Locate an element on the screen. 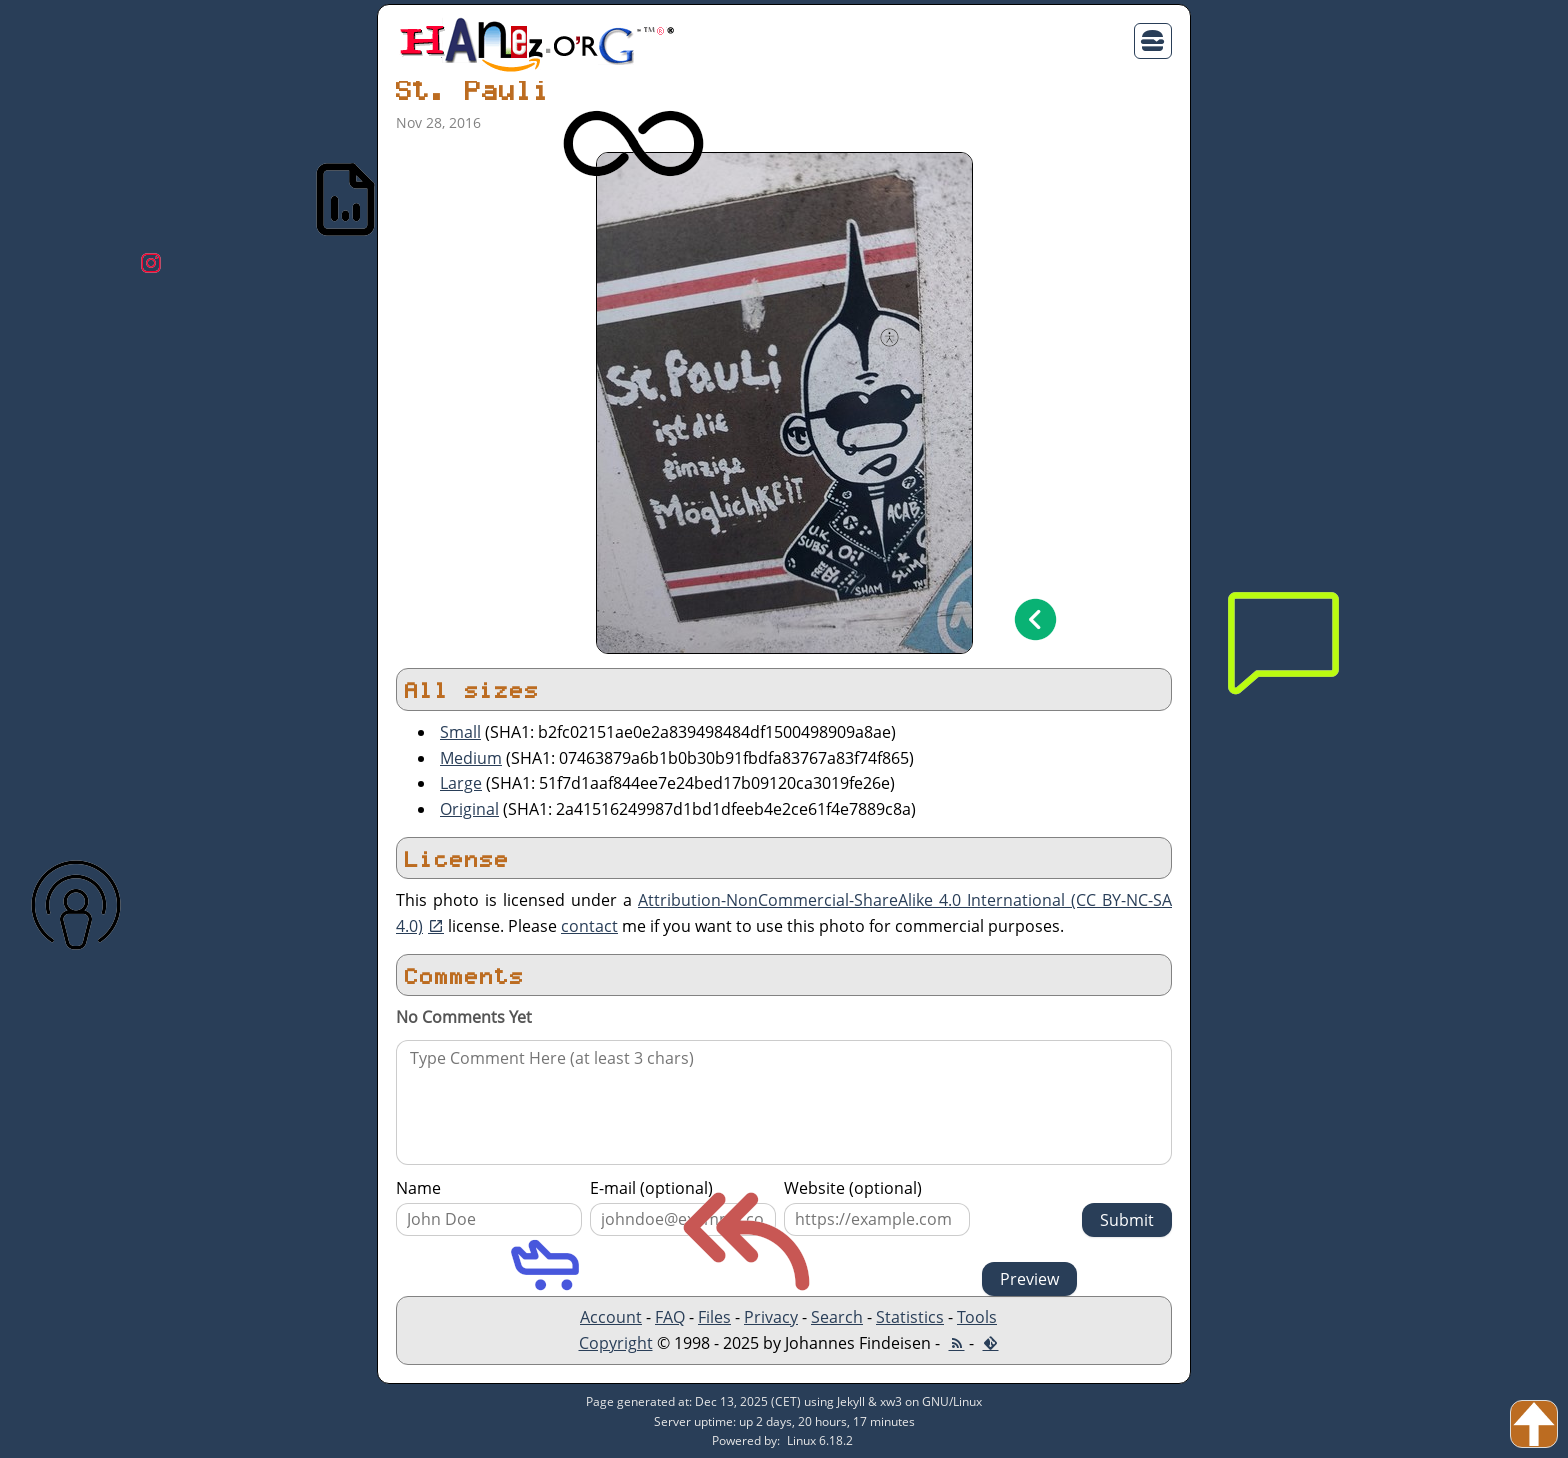 This screenshot has height=1458, width=1568. toggle infinite loop or repeat mode is located at coordinates (633, 143).